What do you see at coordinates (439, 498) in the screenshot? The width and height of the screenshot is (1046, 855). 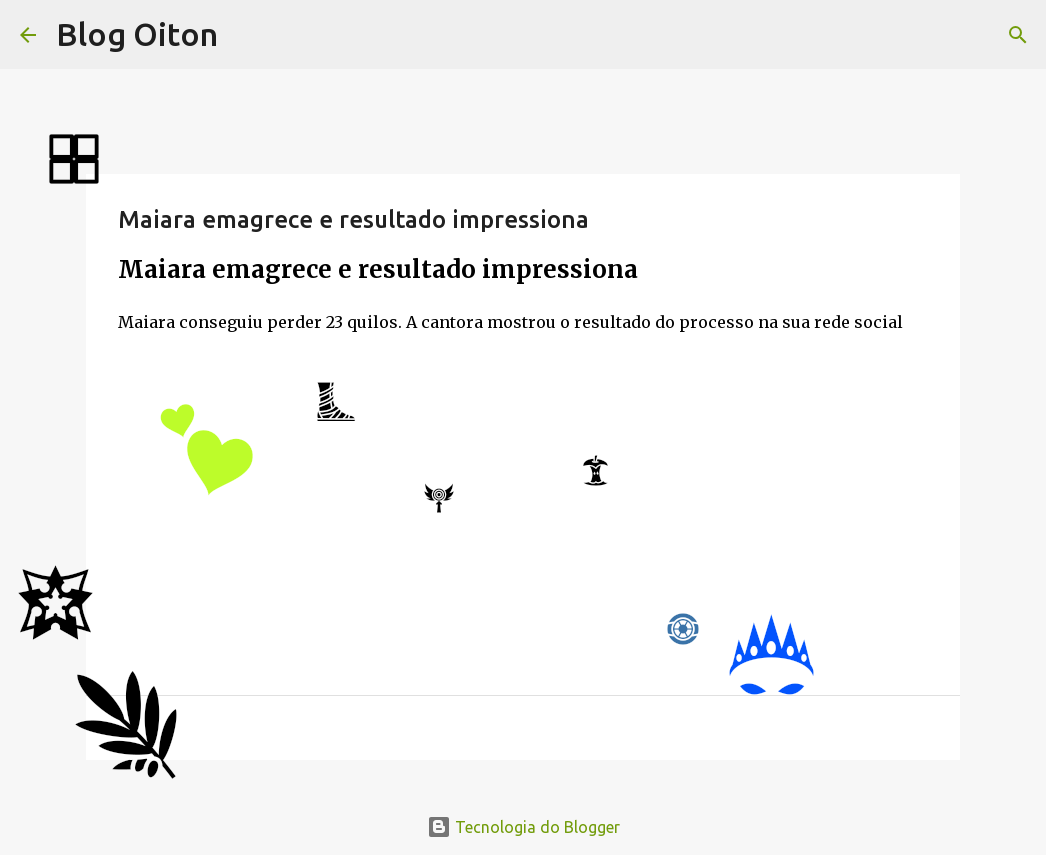 I see `track a moving objective or target` at bounding box center [439, 498].